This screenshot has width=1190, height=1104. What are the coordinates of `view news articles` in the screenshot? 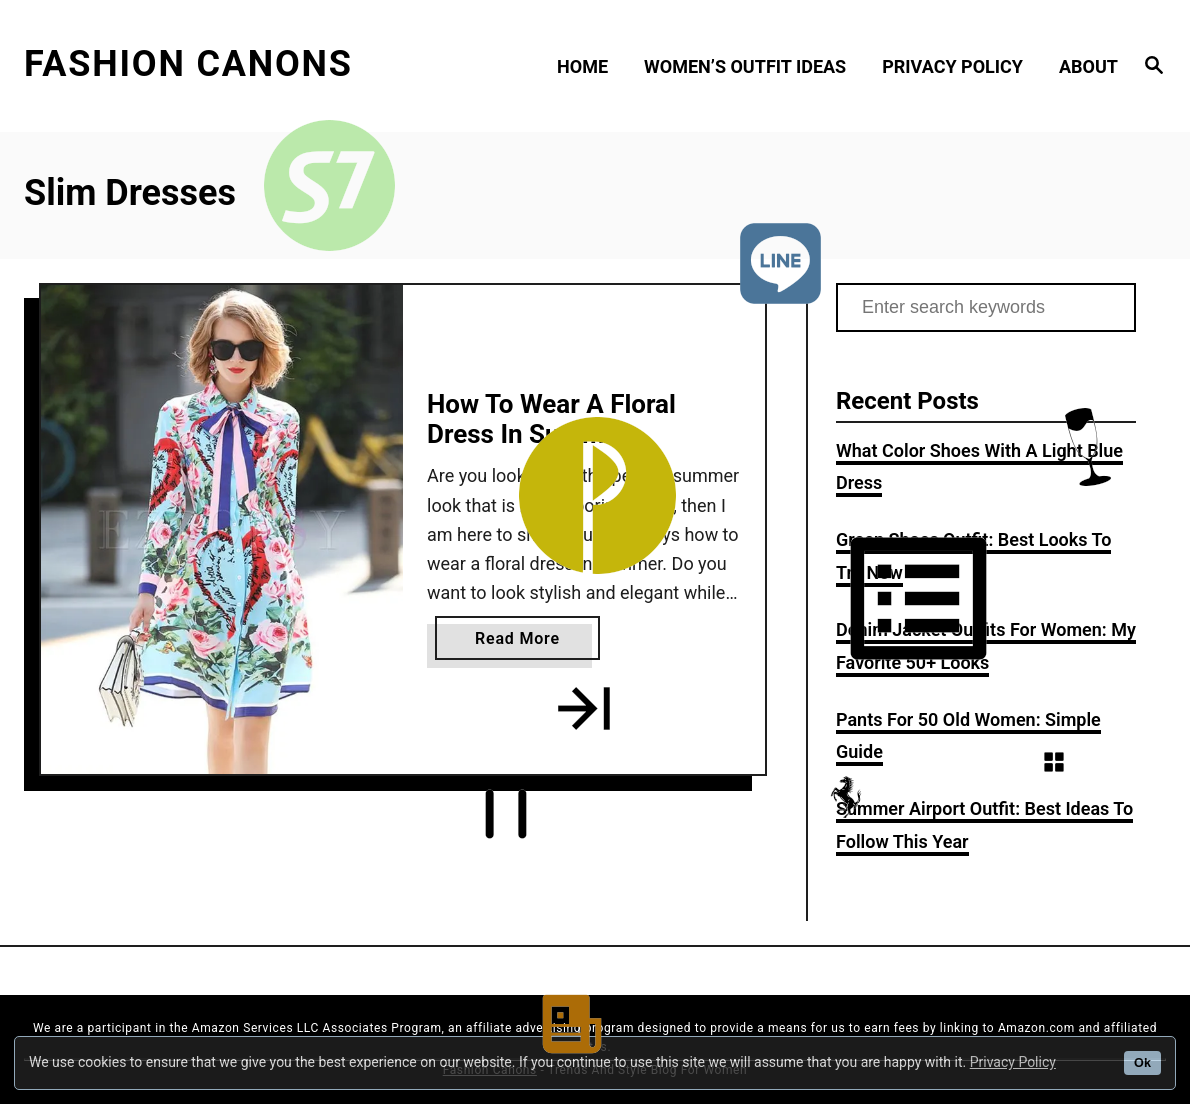 It's located at (572, 1024).